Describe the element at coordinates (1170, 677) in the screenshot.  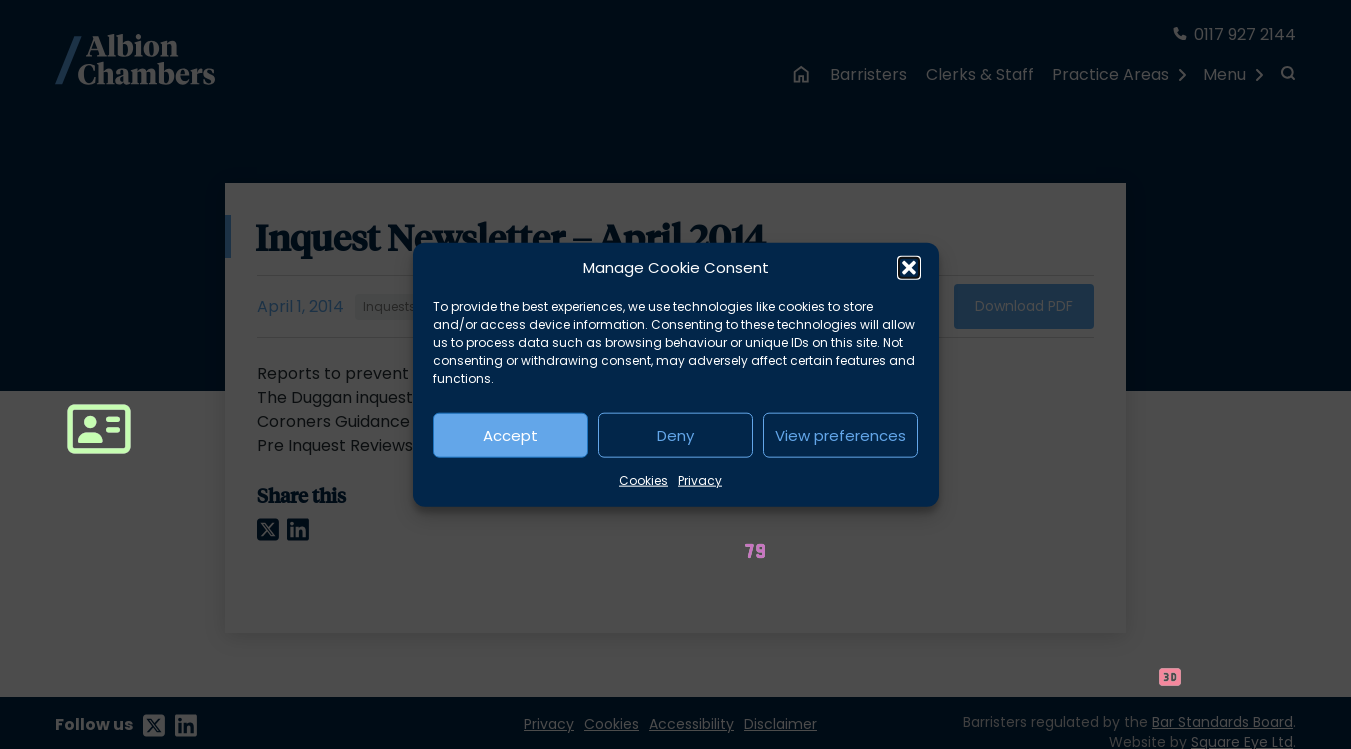
I see `indicates 3D content or viewing mode` at that location.